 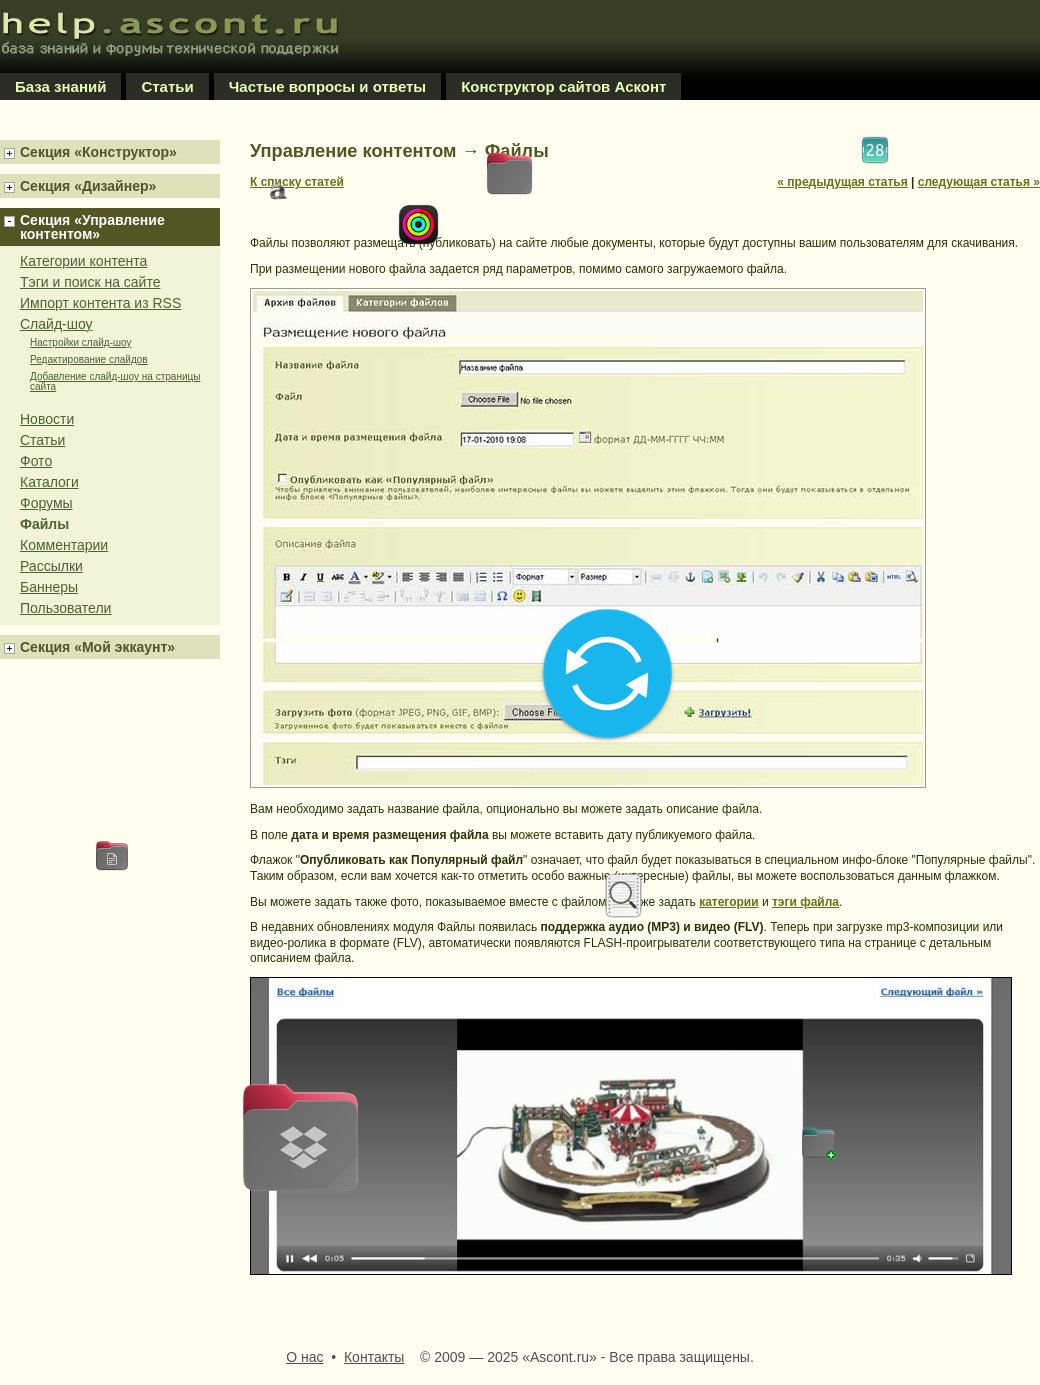 I want to click on open your documents folder, so click(x=112, y=855).